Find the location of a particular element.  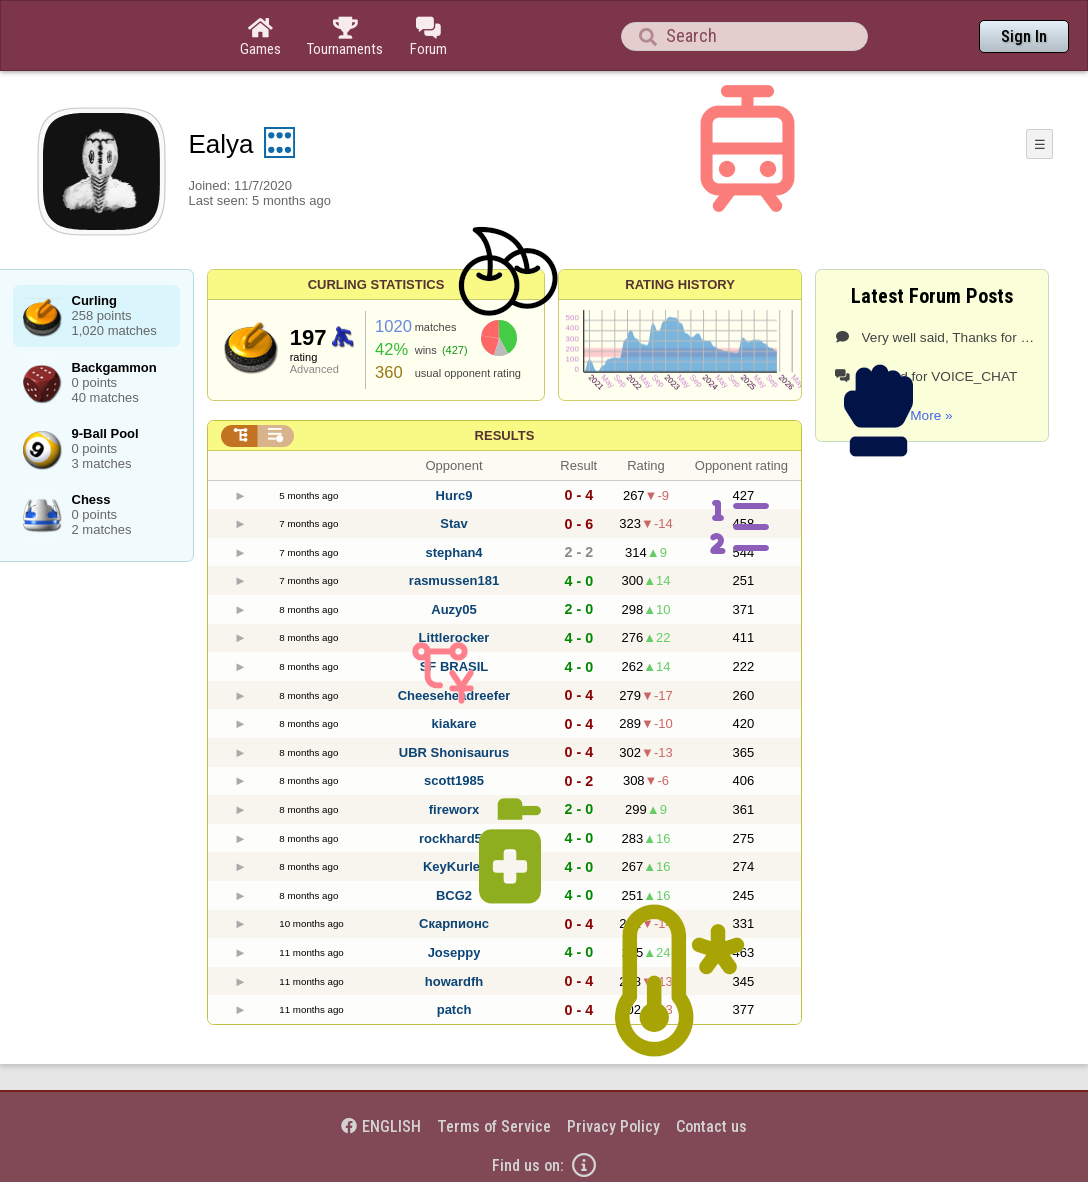

indicates low temperature or cold conditions is located at coordinates (666, 980).